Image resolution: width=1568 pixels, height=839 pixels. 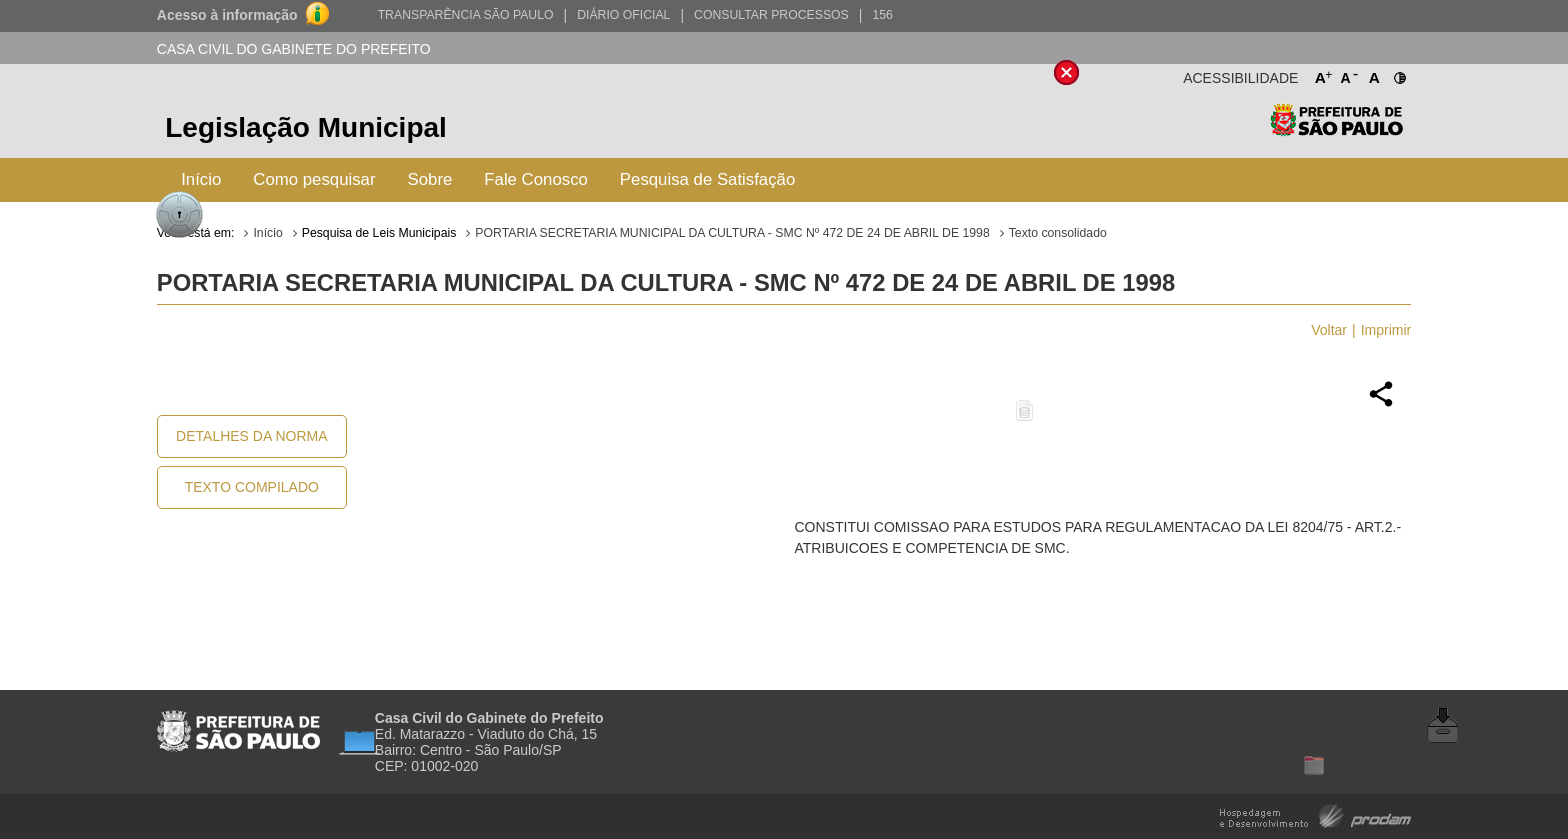 What do you see at coordinates (1314, 765) in the screenshot?
I see `open a folder or directory` at bounding box center [1314, 765].